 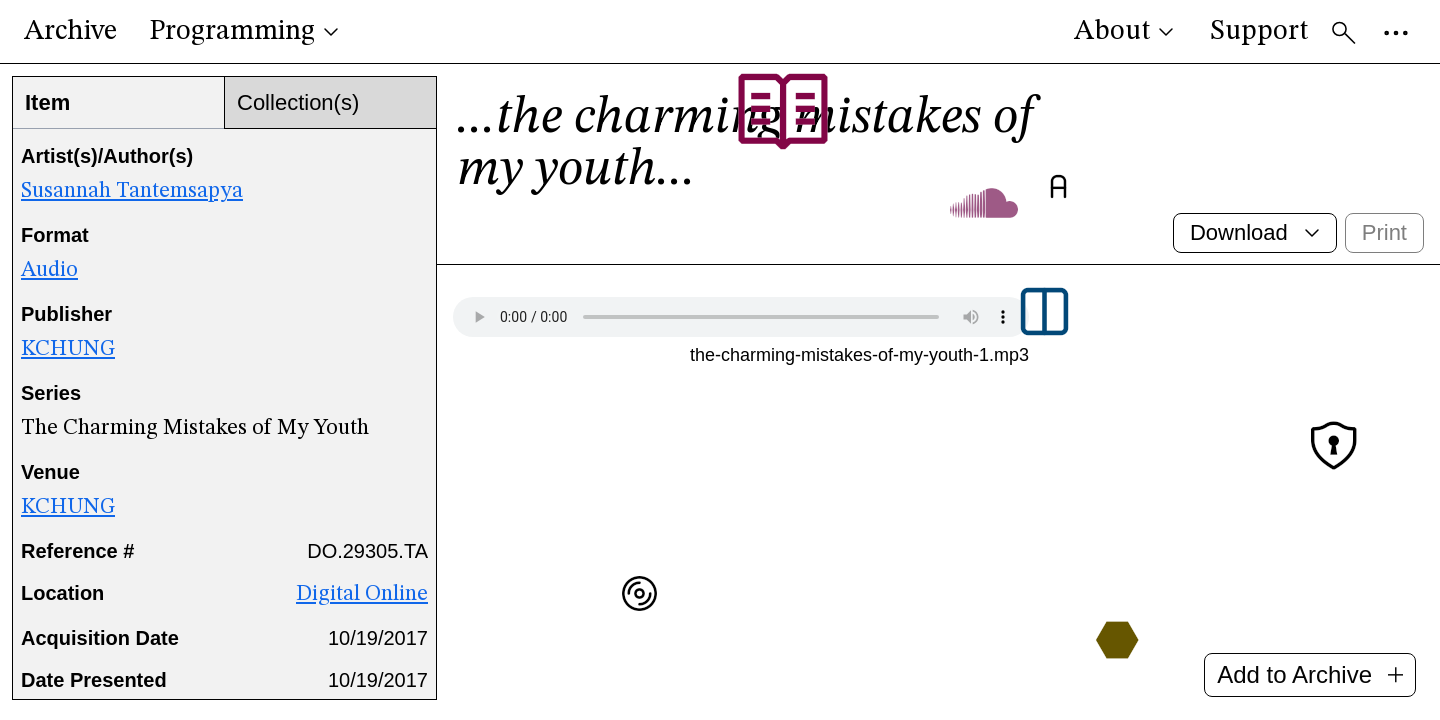 What do you see at coordinates (639, 593) in the screenshot?
I see `play or browse music library` at bounding box center [639, 593].